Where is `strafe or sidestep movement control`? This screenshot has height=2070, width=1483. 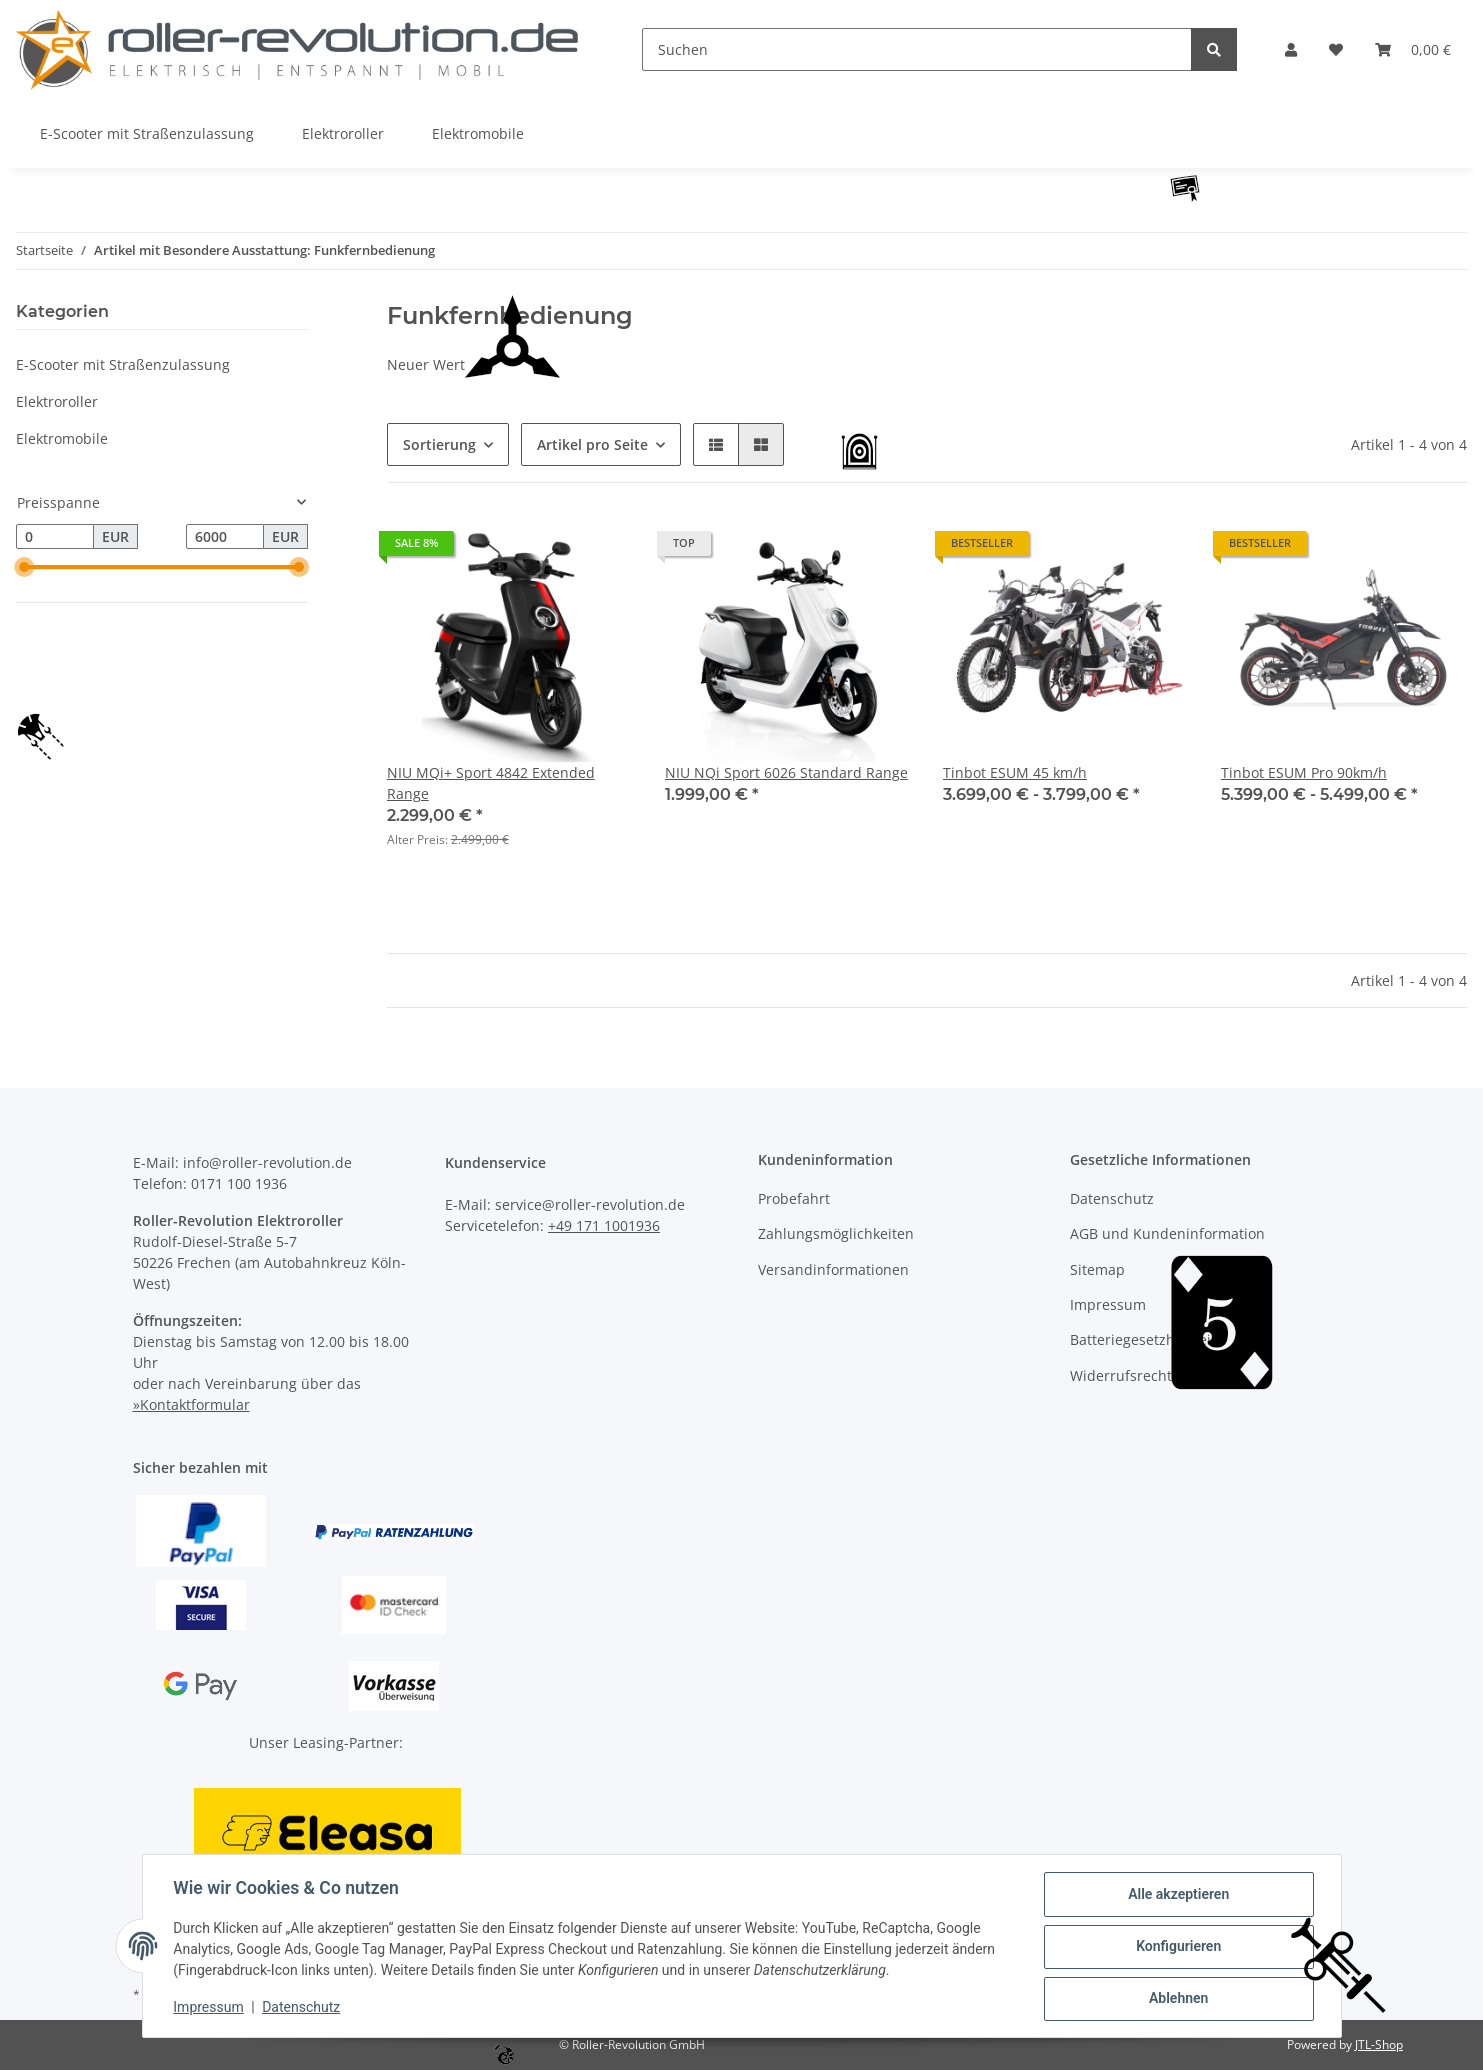 strafe or sidestep movement control is located at coordinates (41, 736).